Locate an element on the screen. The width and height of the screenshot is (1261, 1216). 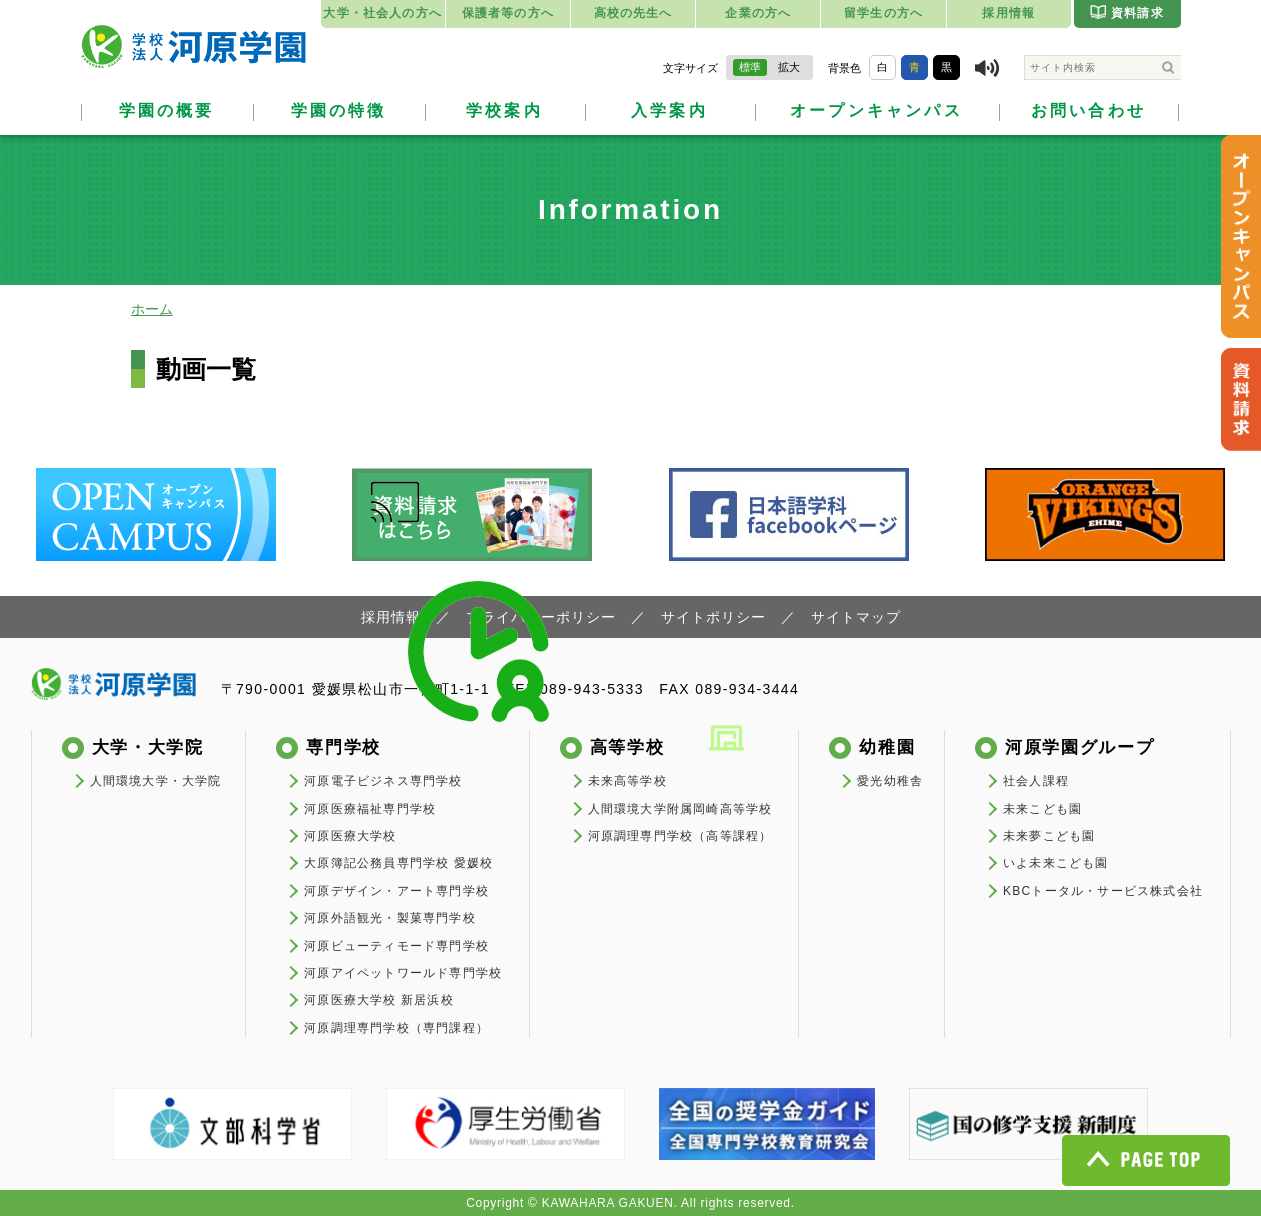
cast your screen to another device is located at coordinates (395, 502).